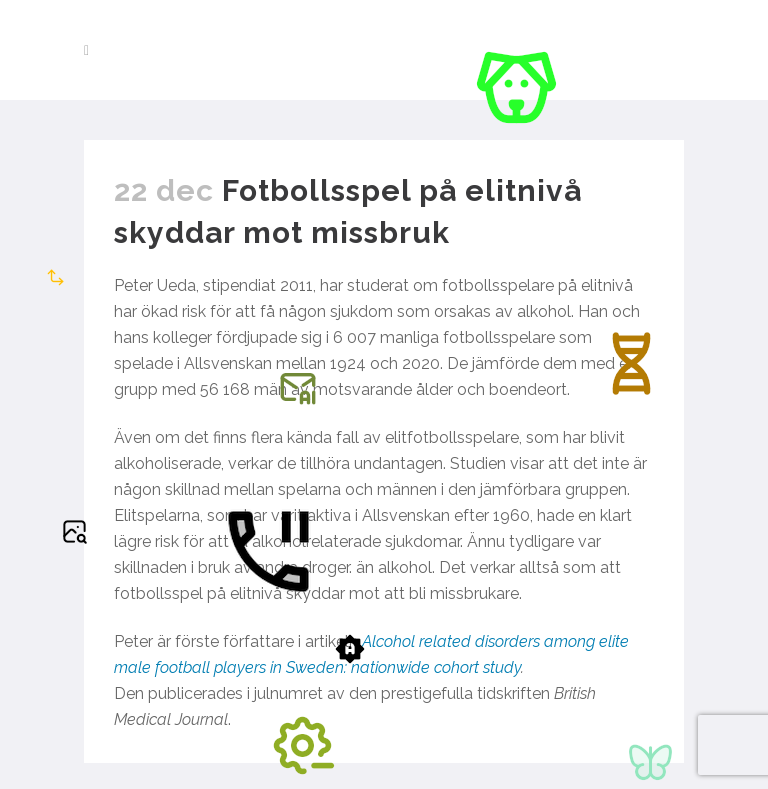 The height and width of the screenshot is (789, 768). I want to click on open link in new window or tab, so click(55, 277).